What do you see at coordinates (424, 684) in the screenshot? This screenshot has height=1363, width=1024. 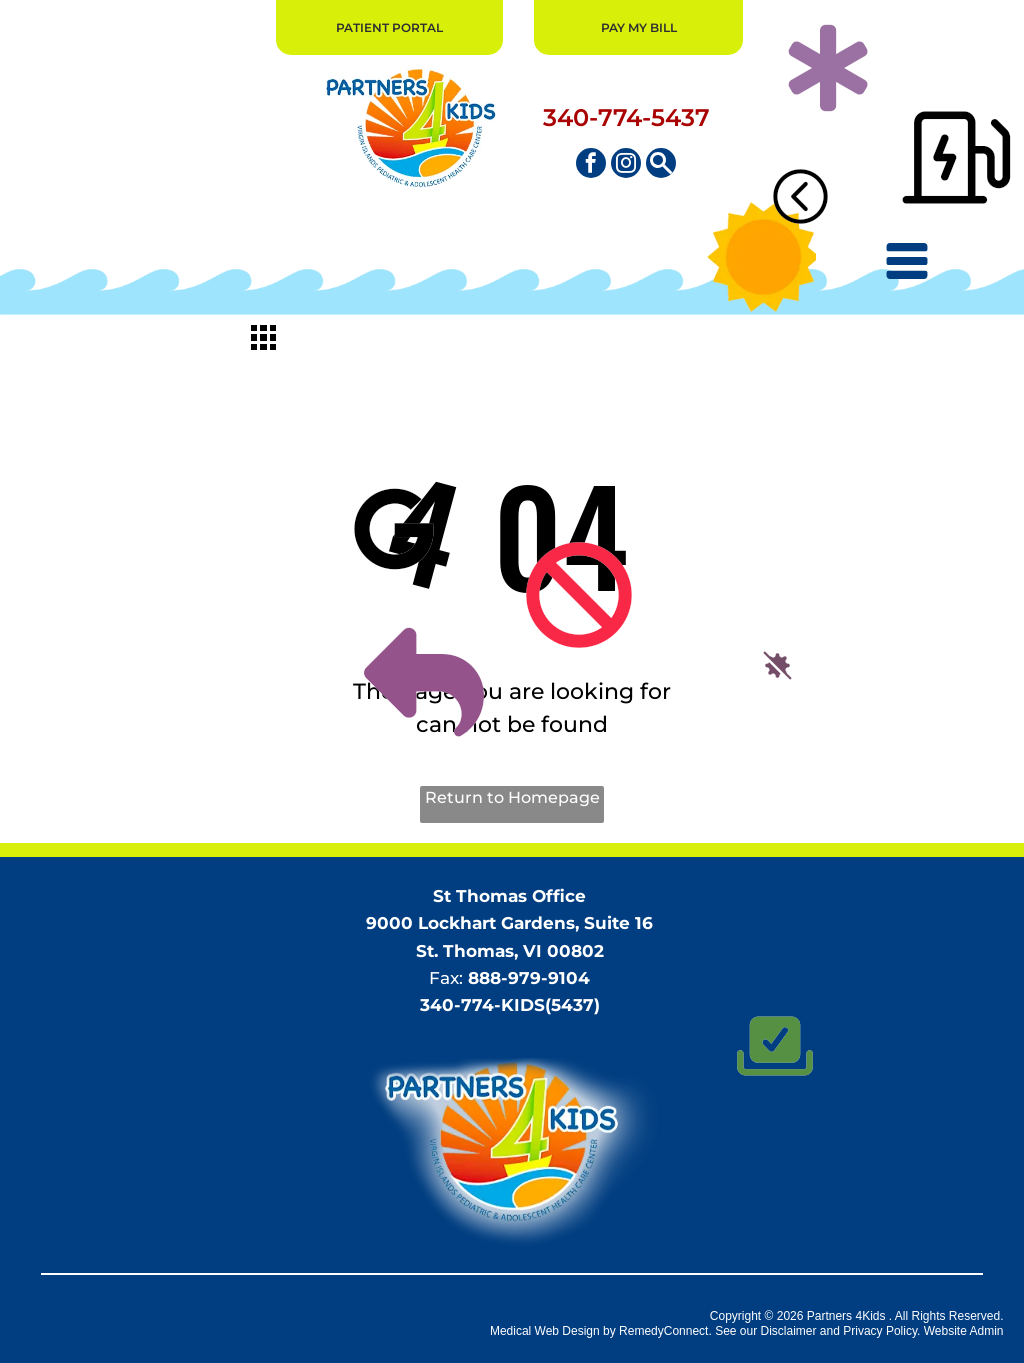 I see `reply to a message` at bounding box center [424, 684].